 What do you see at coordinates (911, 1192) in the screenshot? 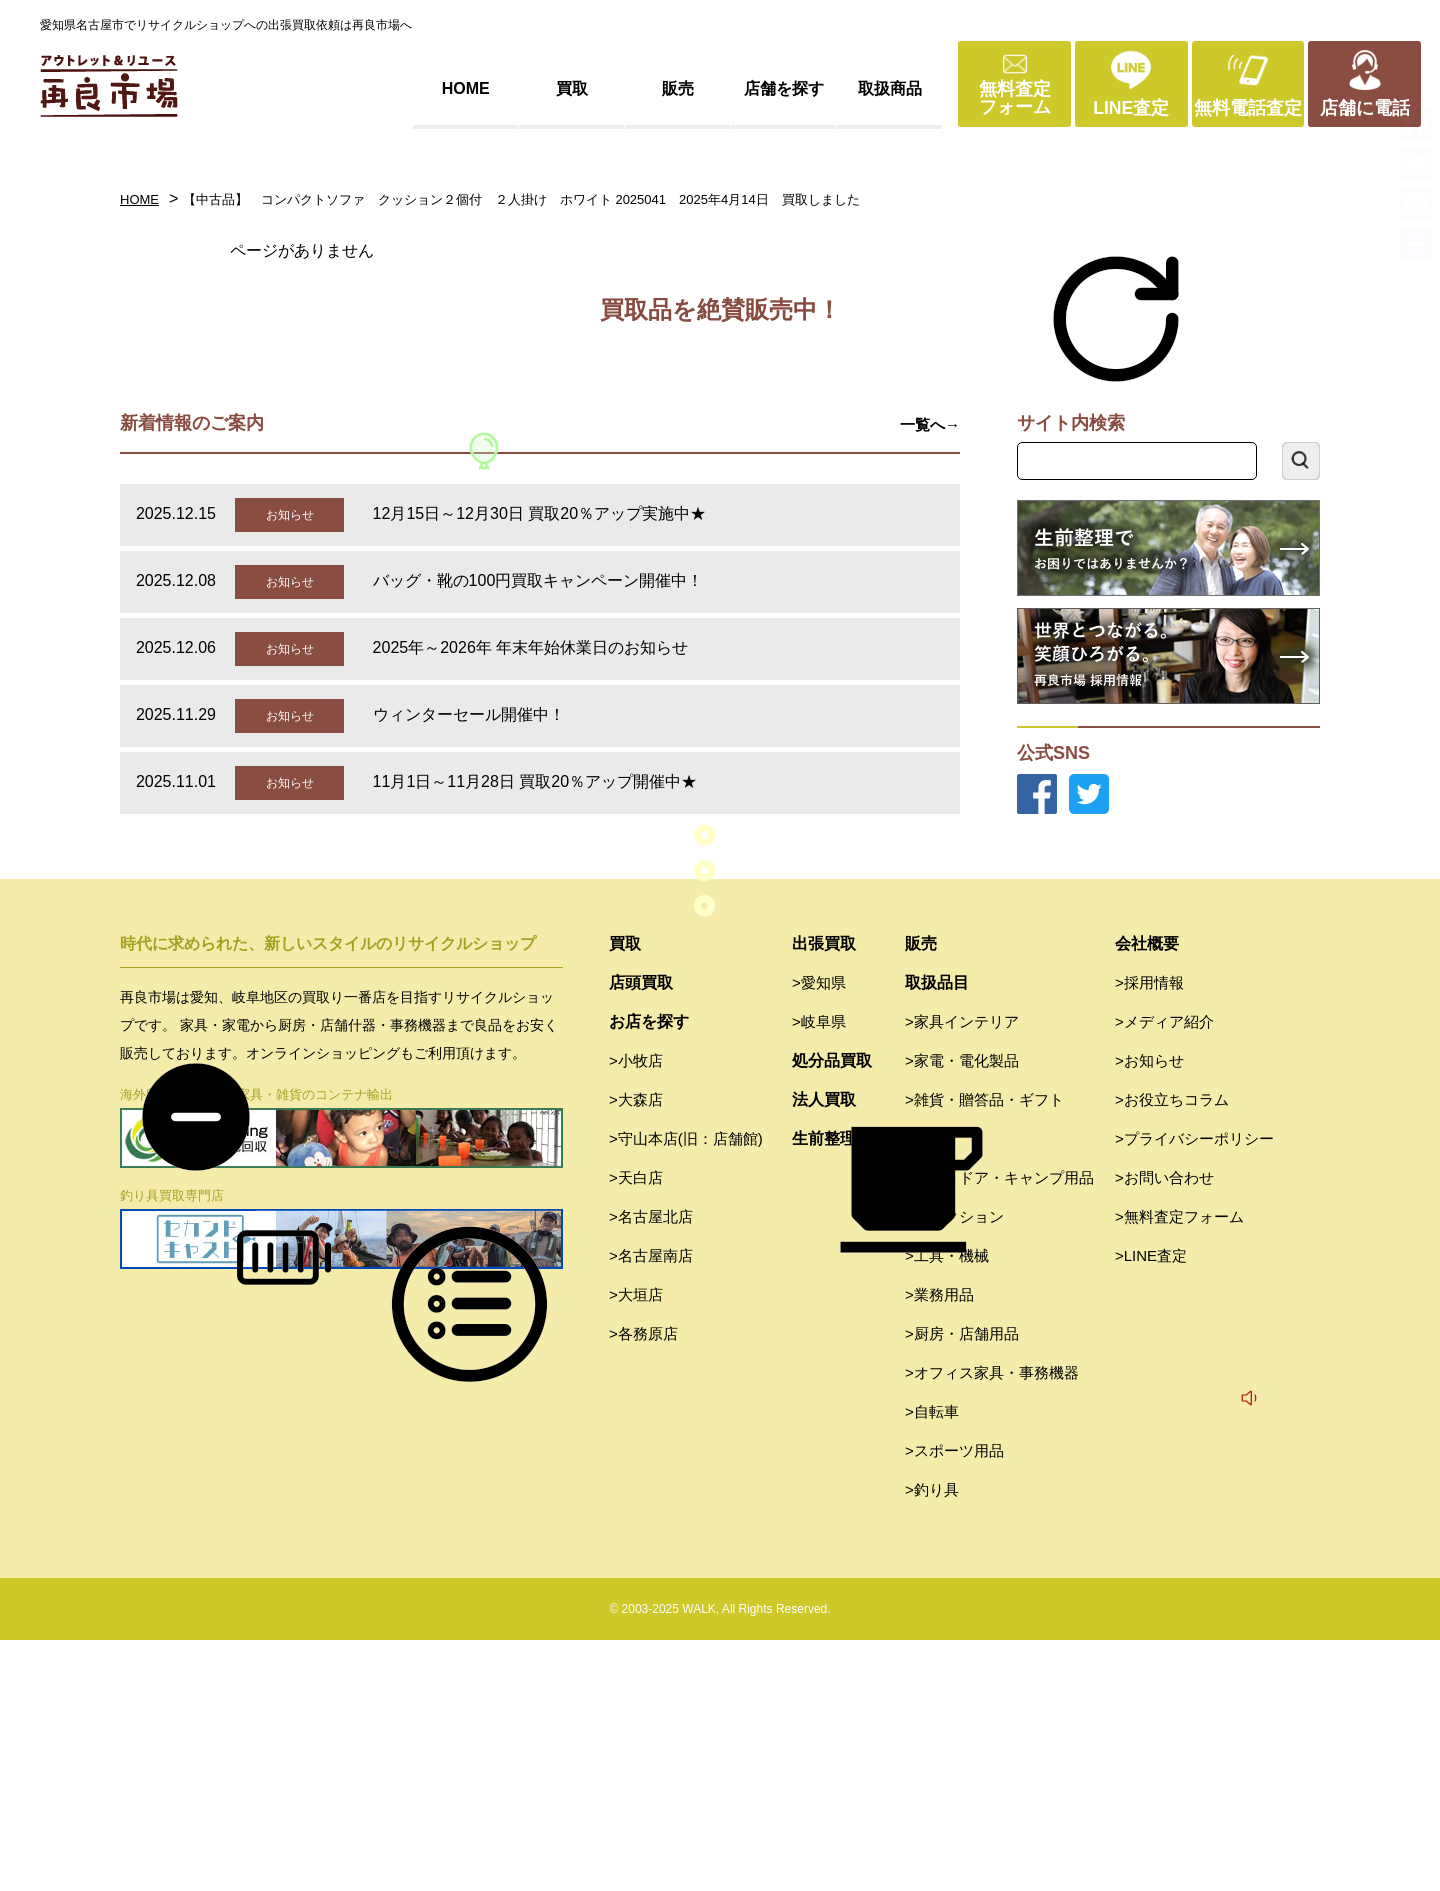
I see `find nearby coffee shops or cafes` at bounding box center [911, 1192].